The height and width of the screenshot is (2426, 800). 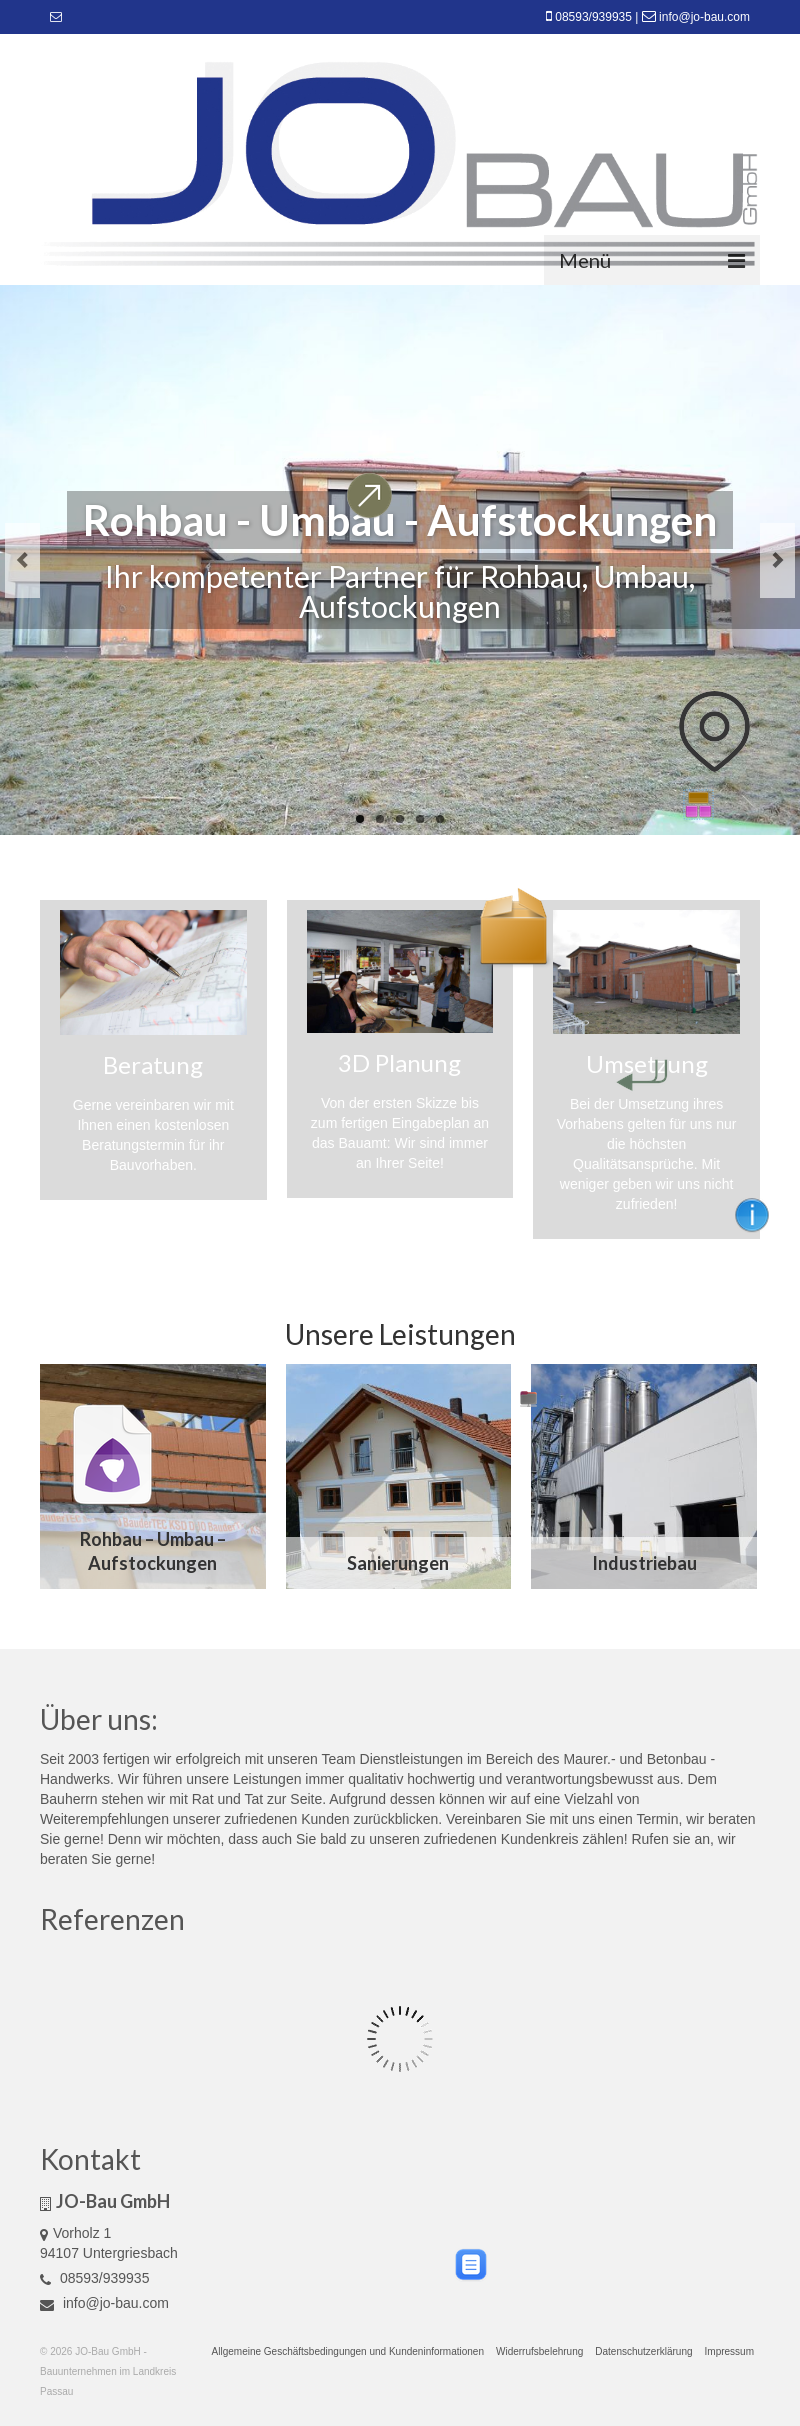 I want to click on indicates a symbolic link or shortcut to another file, so click(x=369, y=495).